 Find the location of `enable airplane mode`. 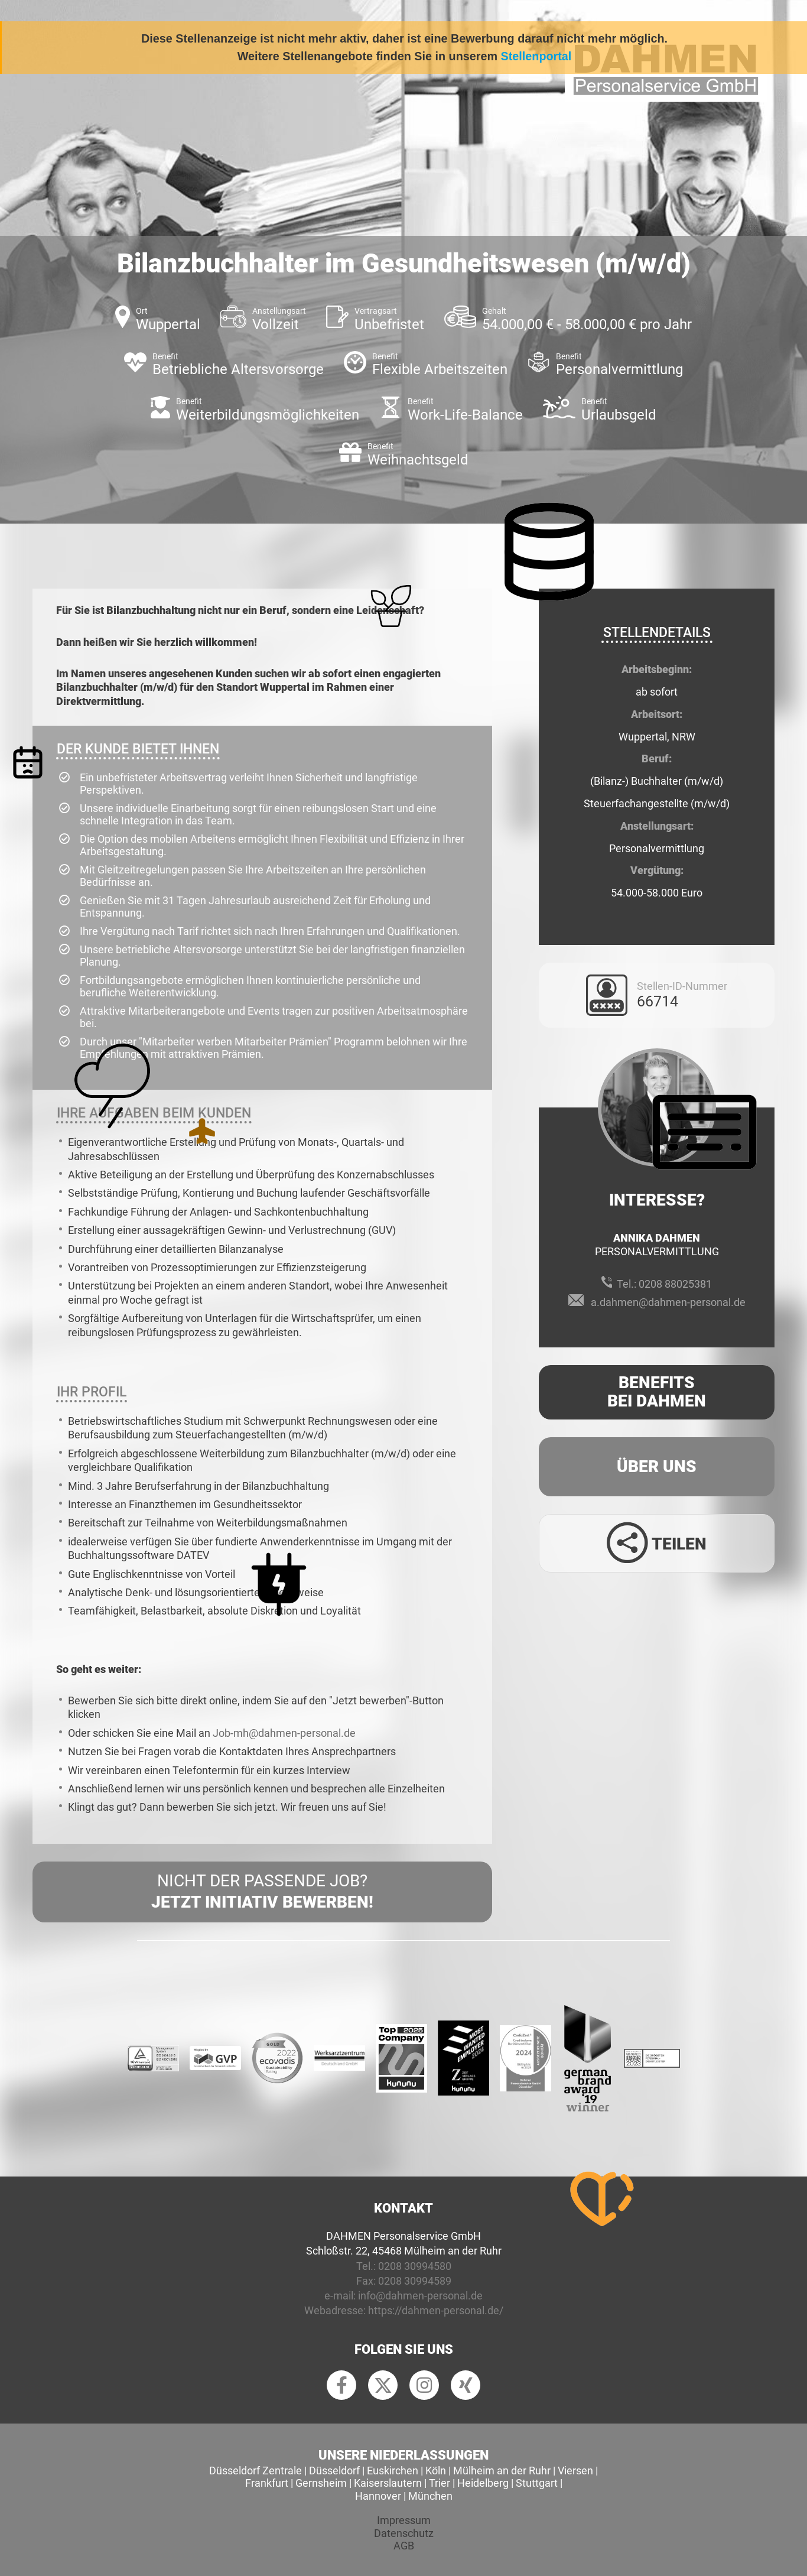

enable airplane mode is located at coordinates (202, 1131).